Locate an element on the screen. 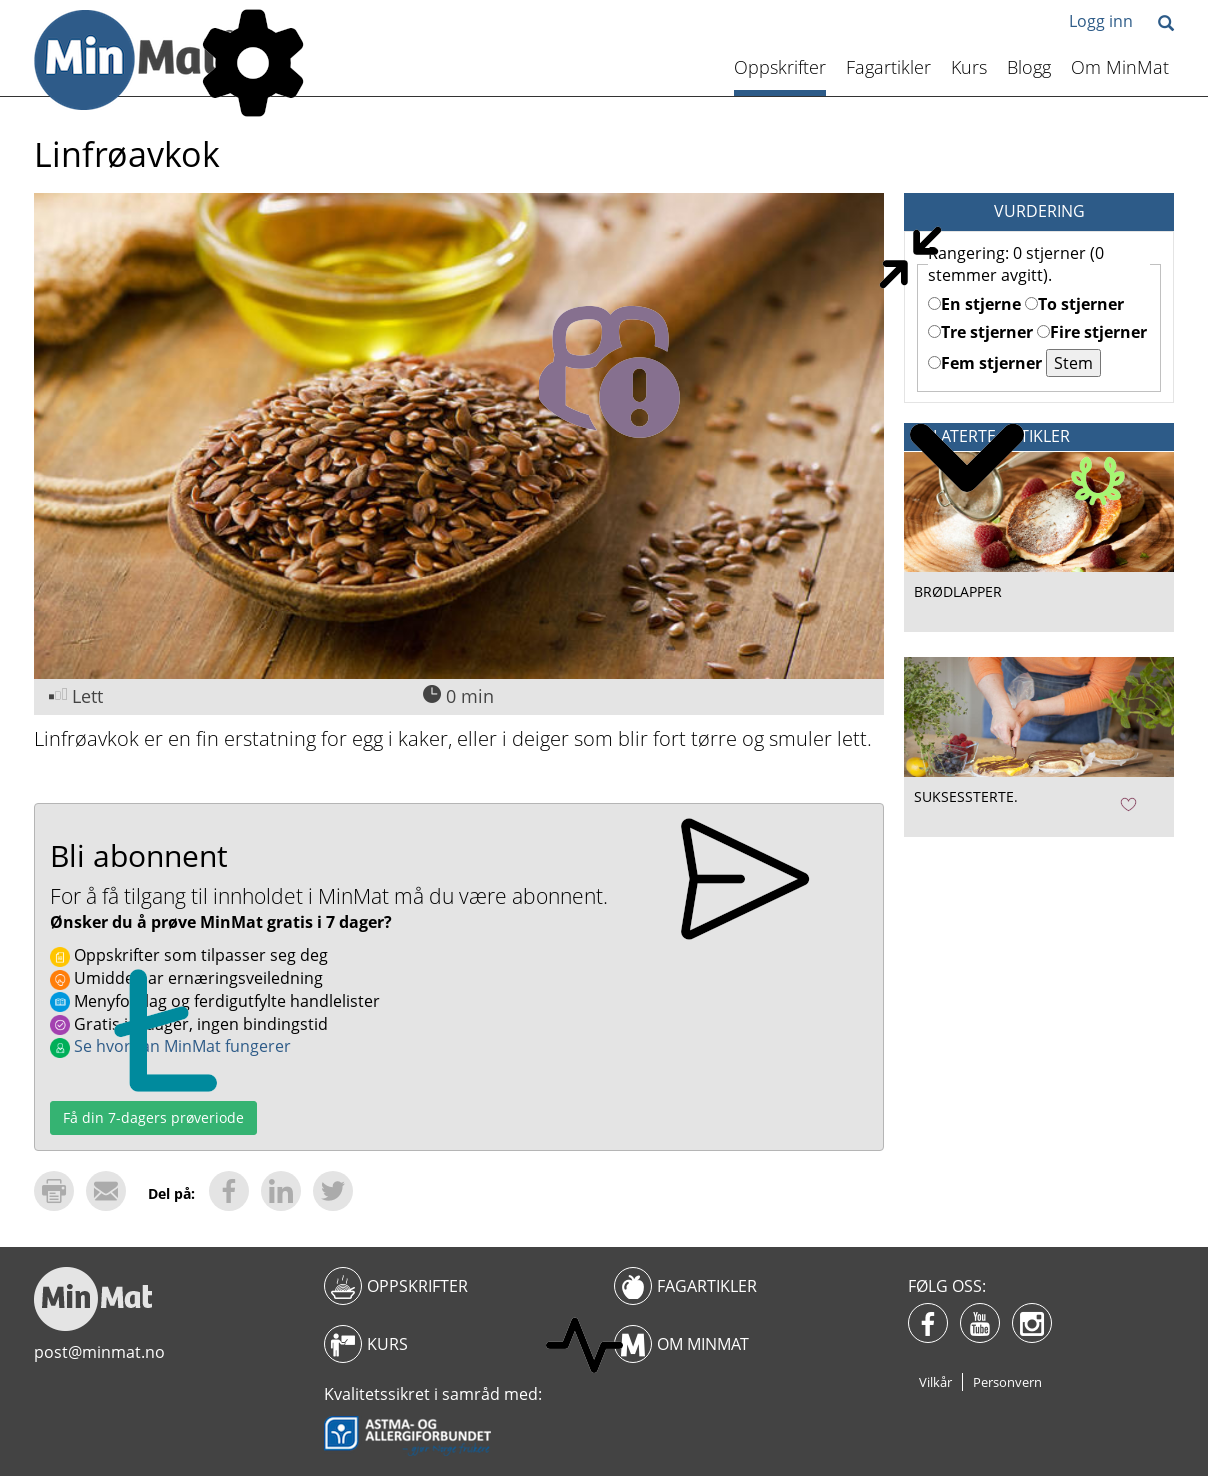  like or favorite this item is located at coordinates (1128, 804).